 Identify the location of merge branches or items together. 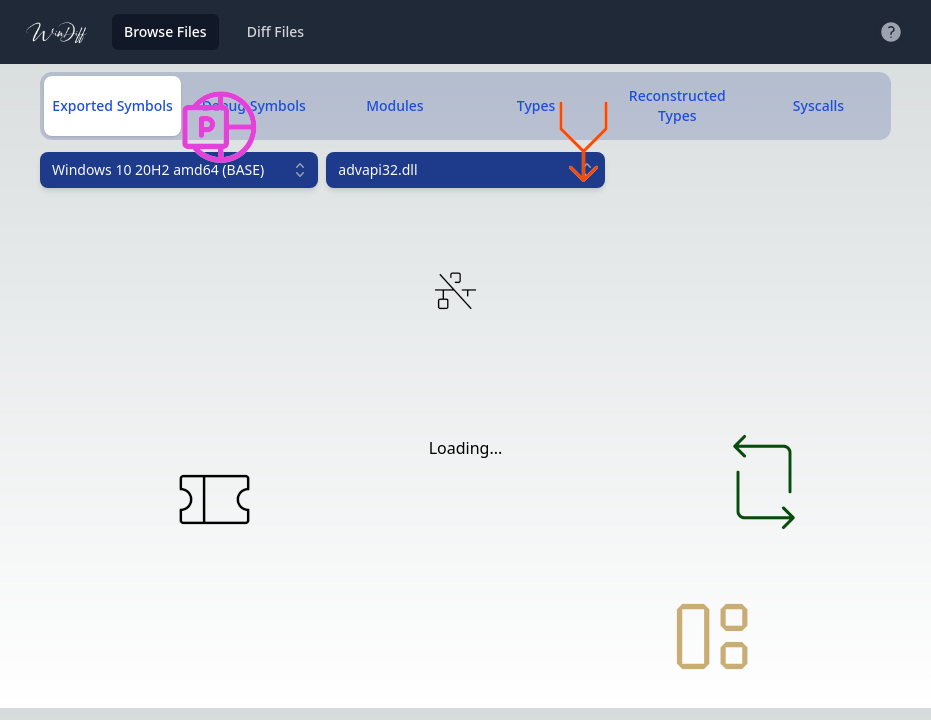
(583, 138).